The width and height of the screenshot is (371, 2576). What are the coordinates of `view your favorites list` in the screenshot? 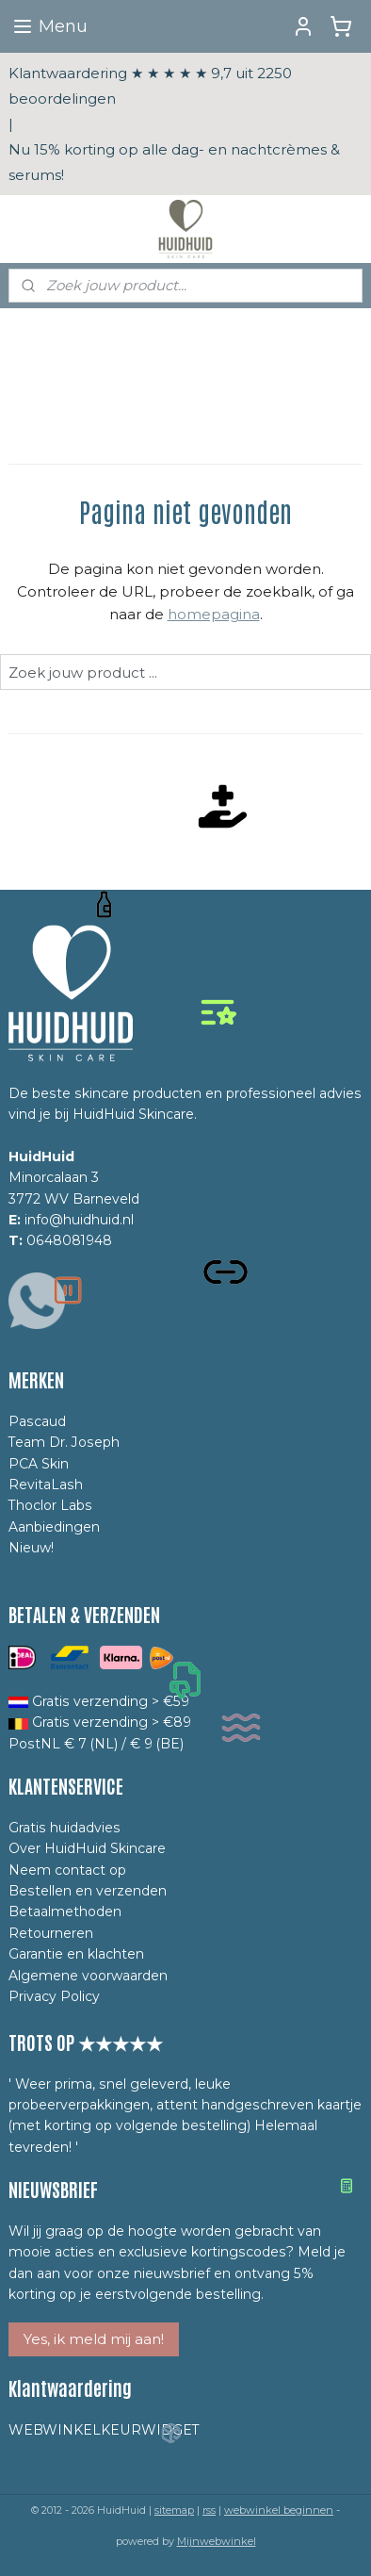 It's located at (218, 1012).